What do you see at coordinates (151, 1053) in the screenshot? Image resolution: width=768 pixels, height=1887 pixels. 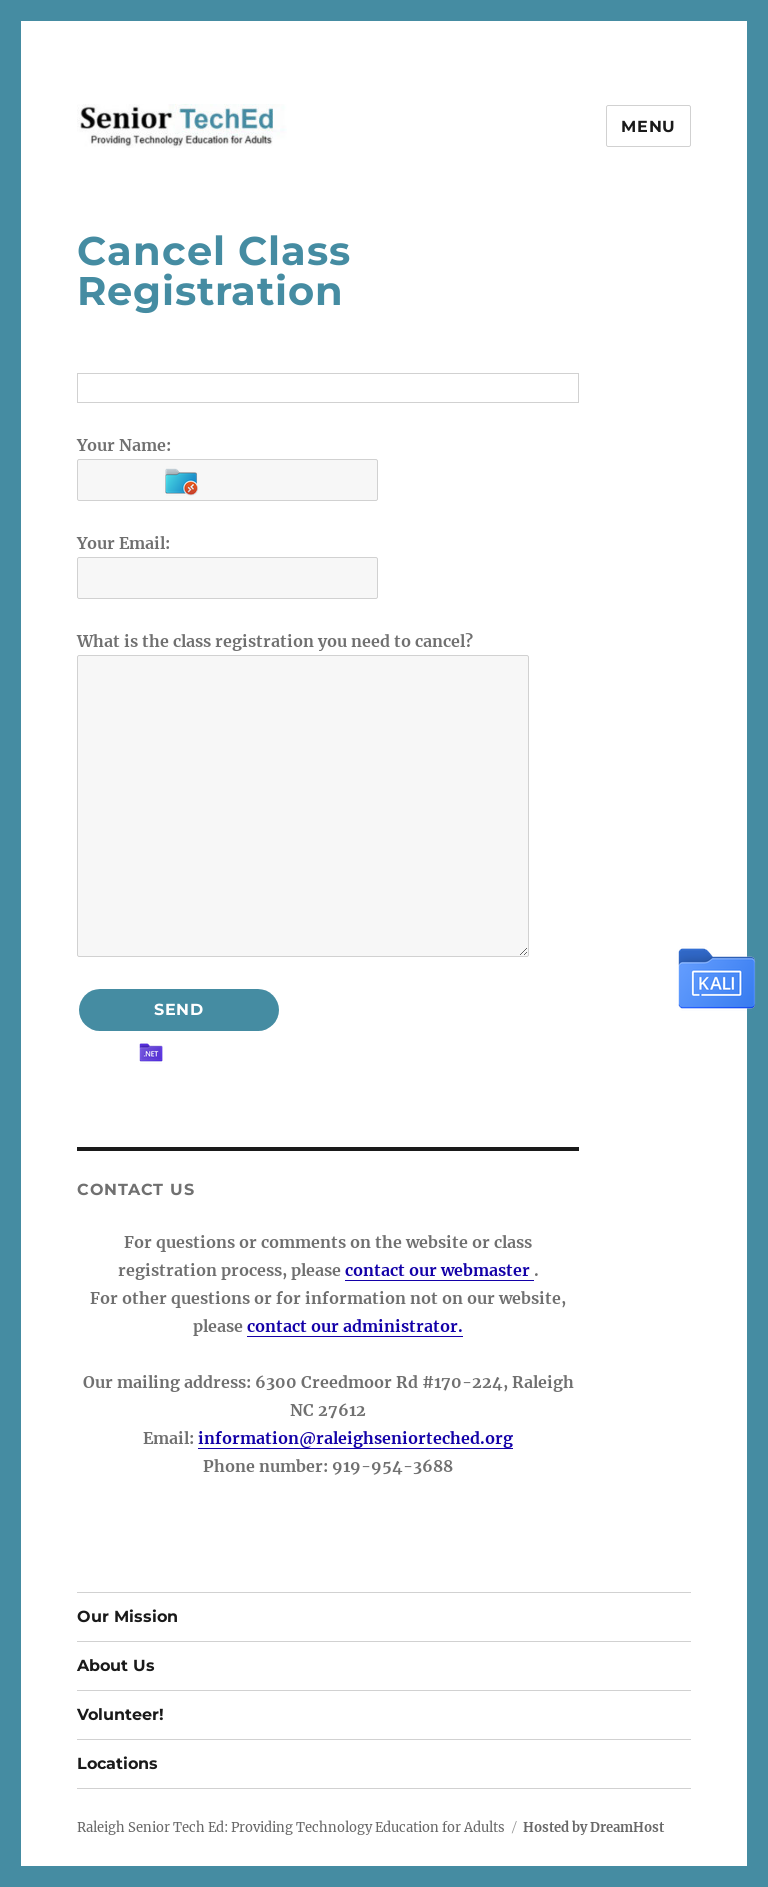 I see `folder containing .NET framework files` at bounding box center [151, 1053].